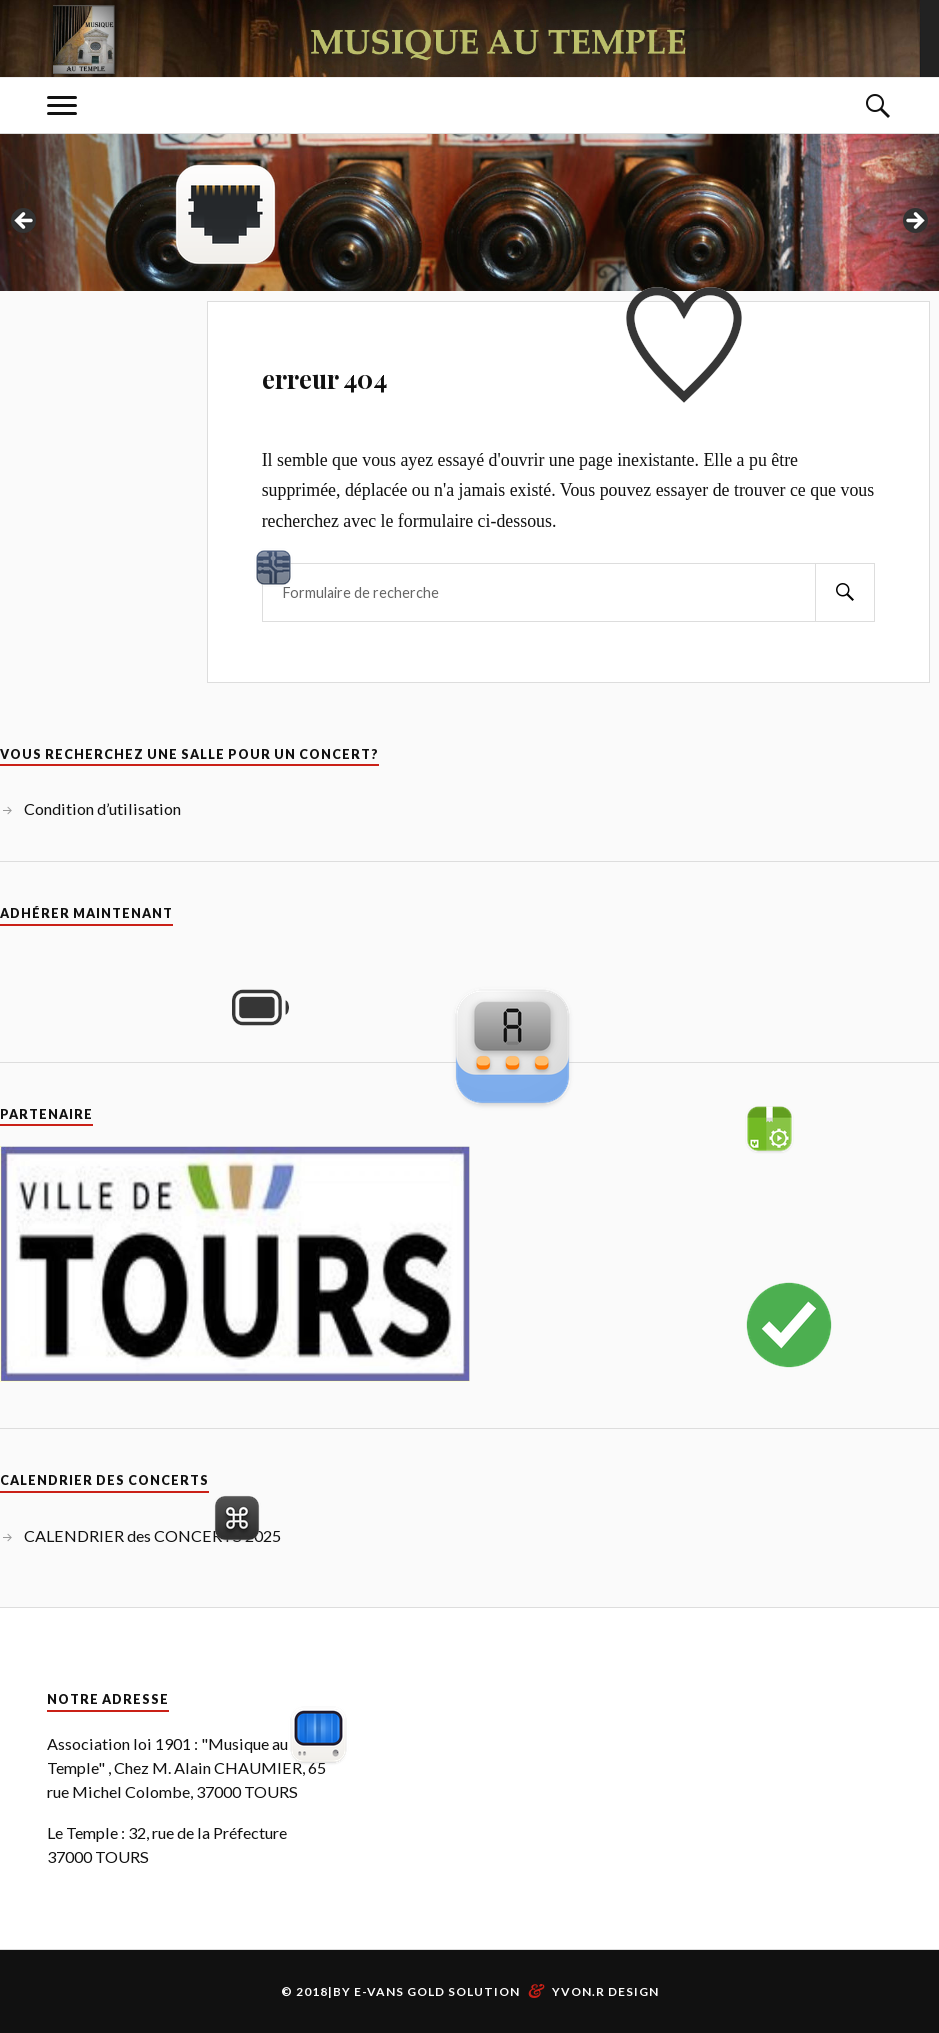 Image resolution: width=939 pixels, height=2033 pixels. I want to click on open chromatic app for guitar tuning, so click(512, 1046).